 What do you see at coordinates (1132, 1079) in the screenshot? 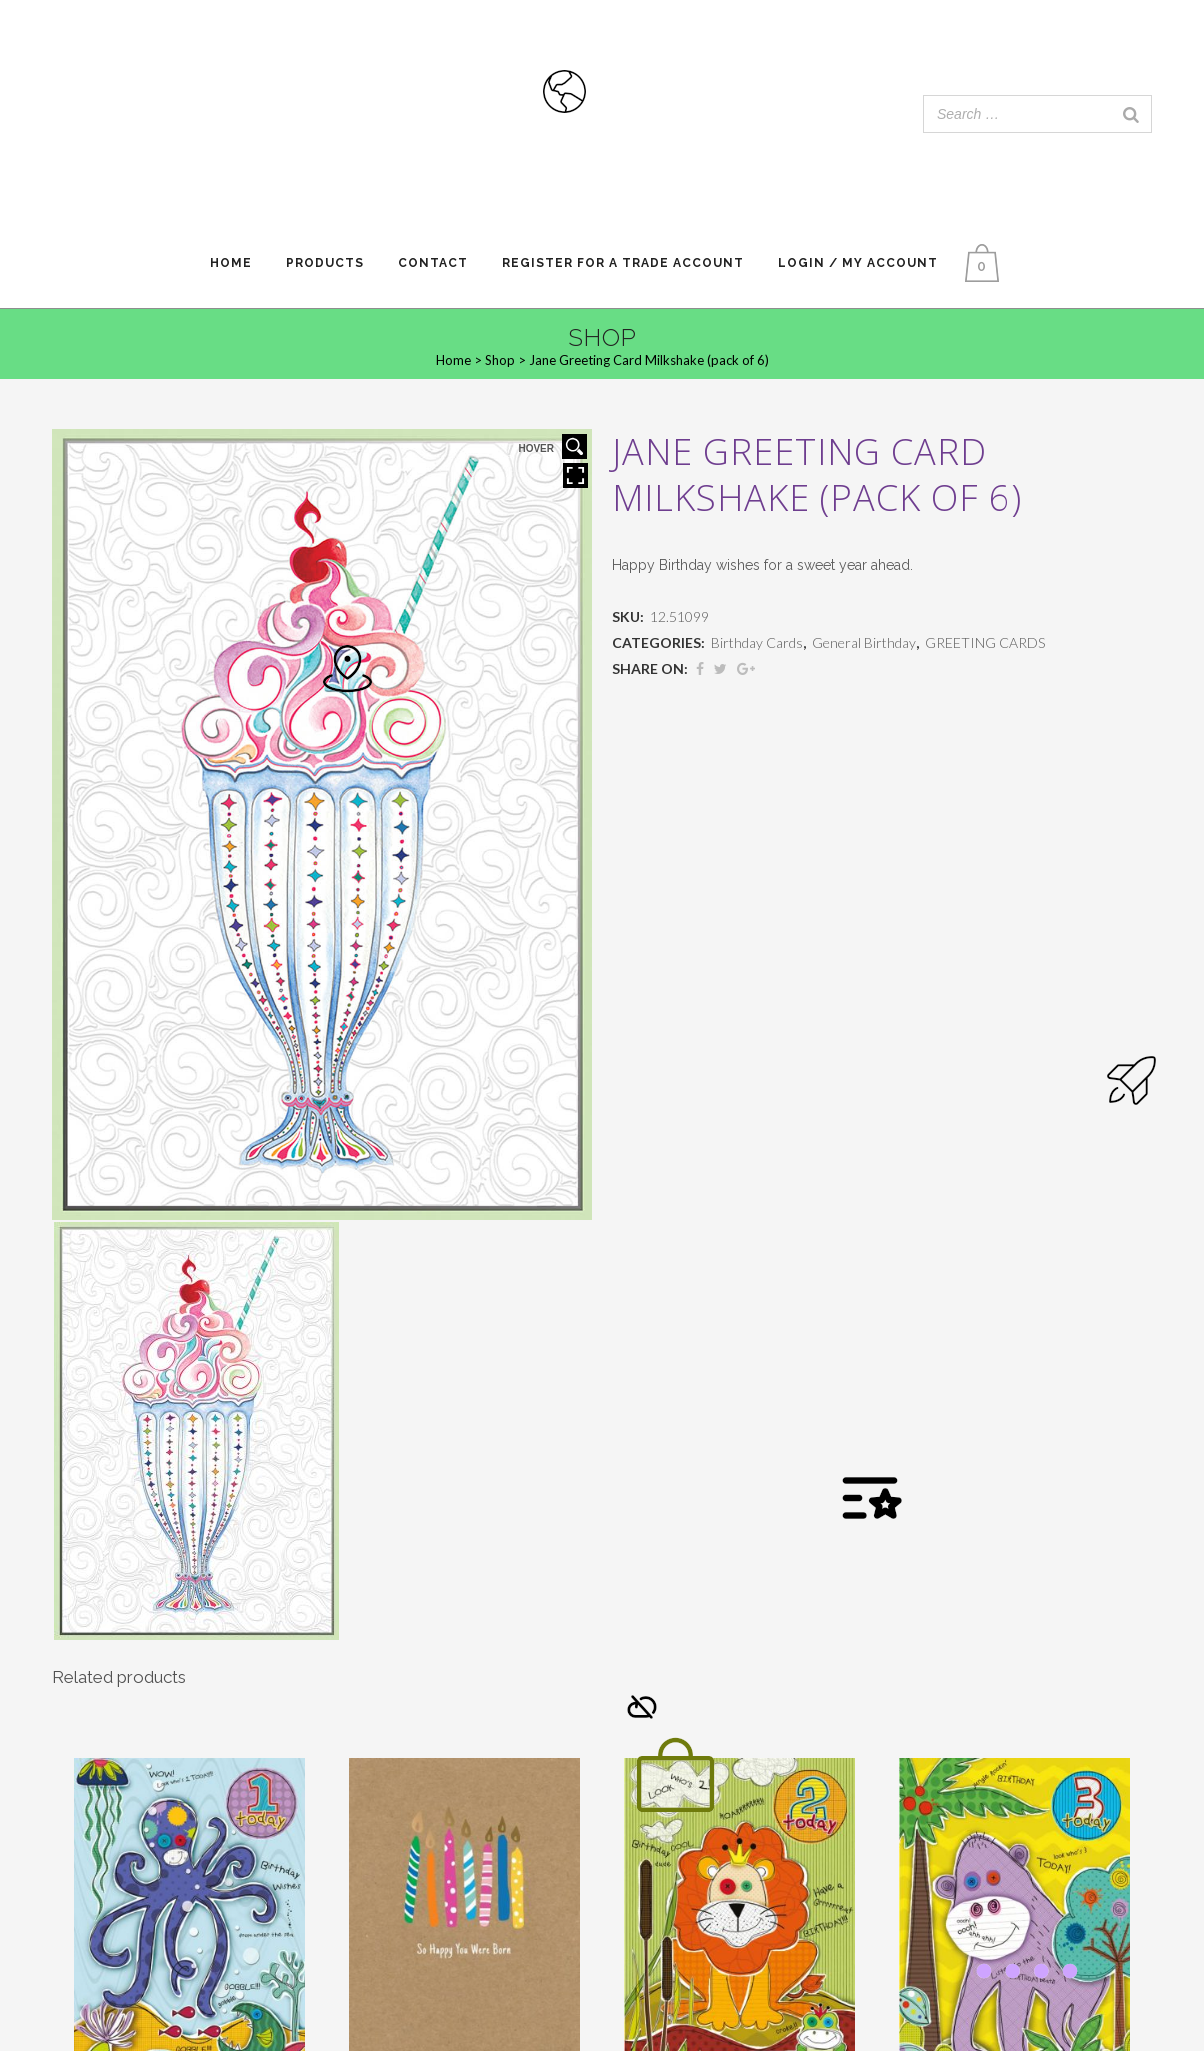
I see `launch or deploy a project` at bounding box center [1132, 1079].